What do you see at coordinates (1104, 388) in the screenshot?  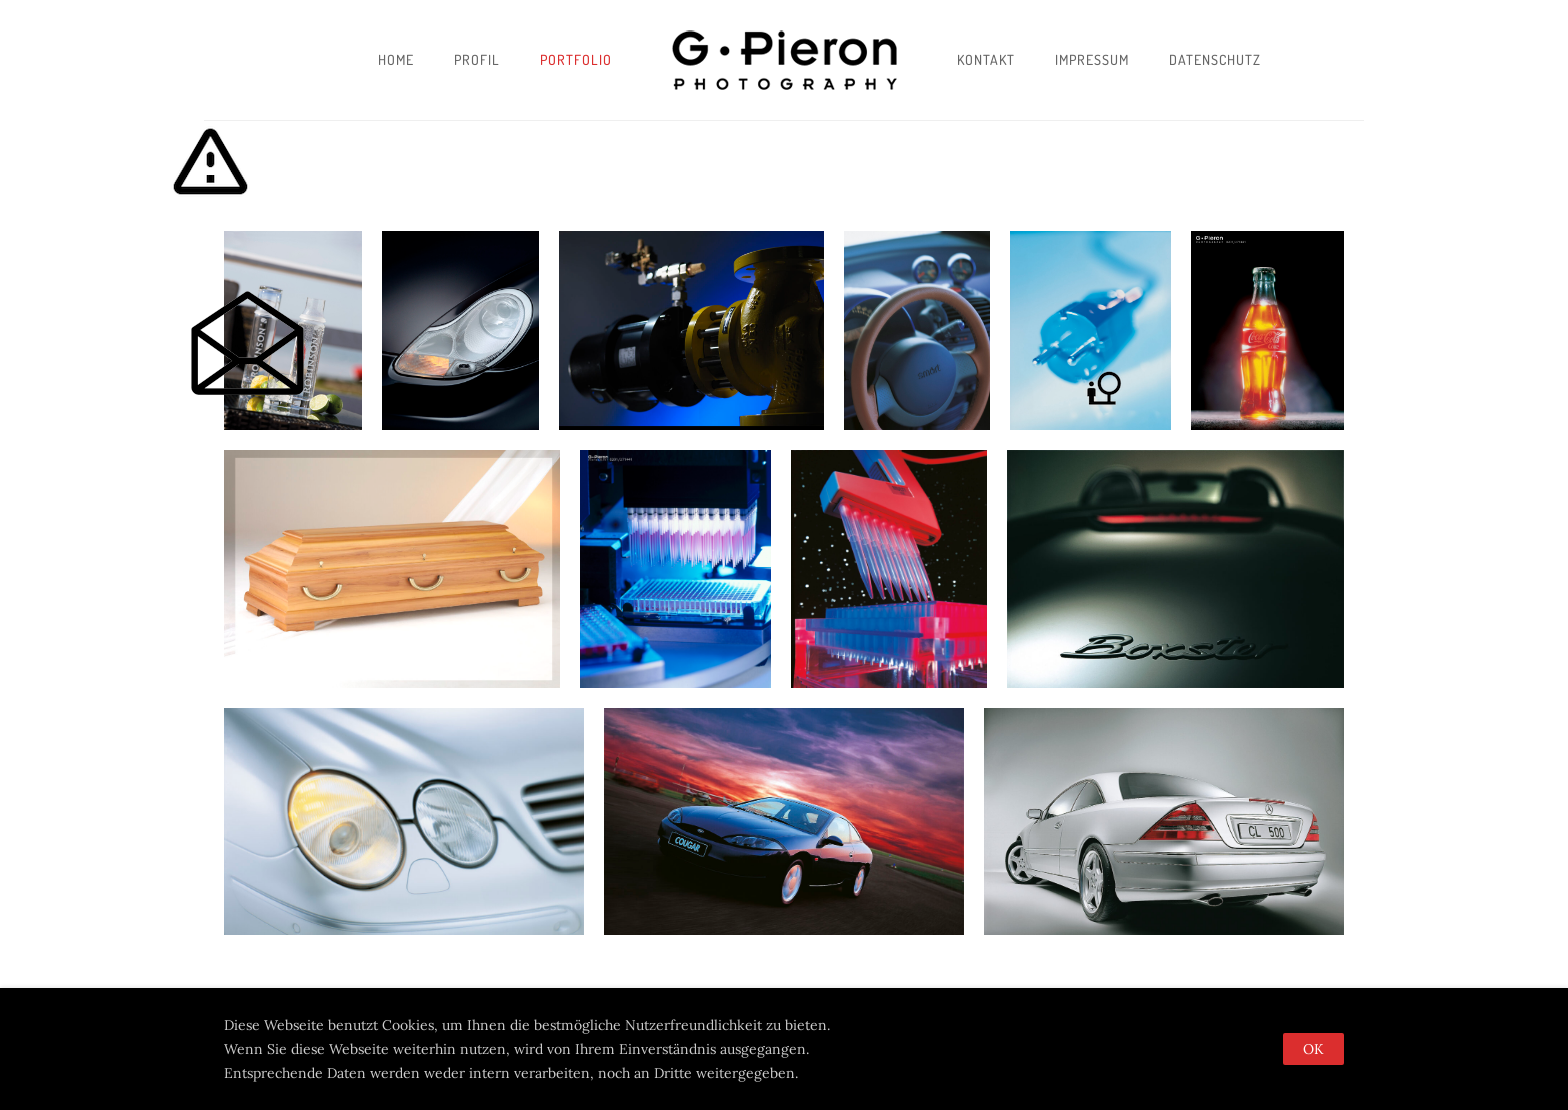 I see `explore nature or outdoor activities` at bounding box center [1104, 388].